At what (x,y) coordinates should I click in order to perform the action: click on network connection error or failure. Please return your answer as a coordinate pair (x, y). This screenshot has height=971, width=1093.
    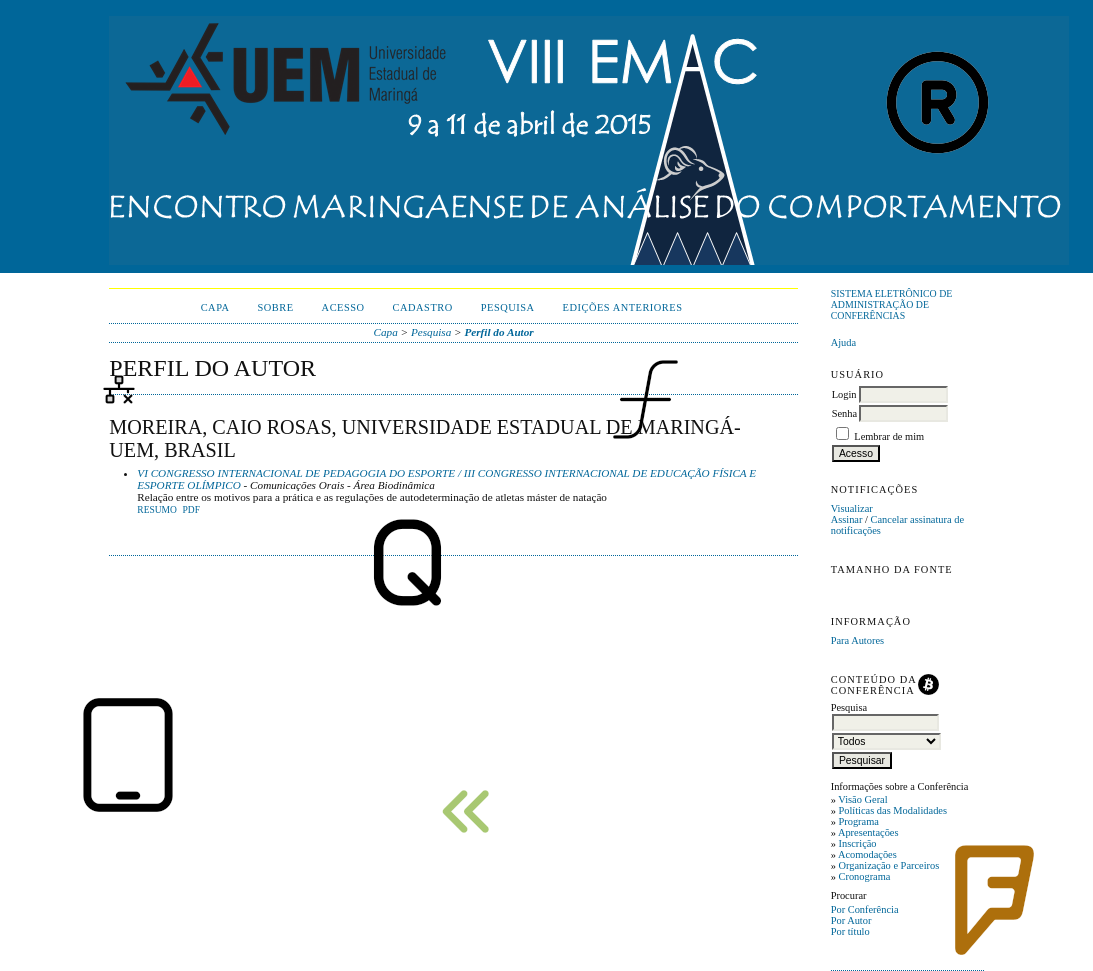
    Looking at the image, I should click on (119, 390).